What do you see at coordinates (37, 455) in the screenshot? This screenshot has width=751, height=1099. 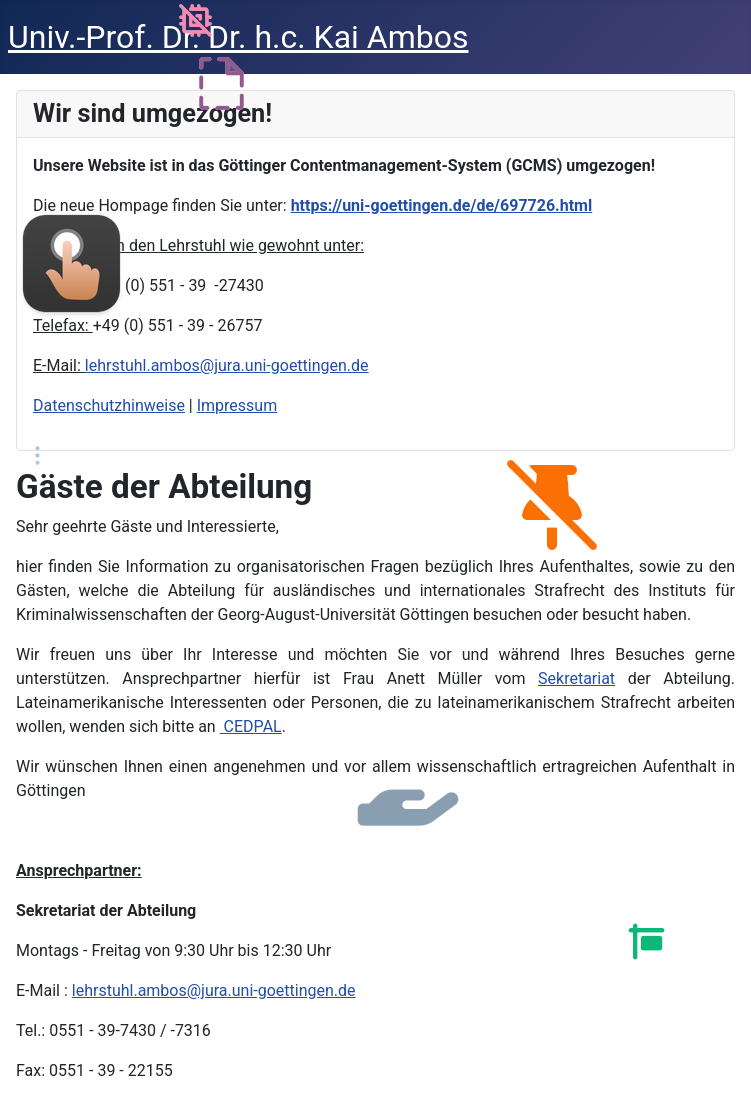 I see `open additional options menu` at bounding box center [37, 455].